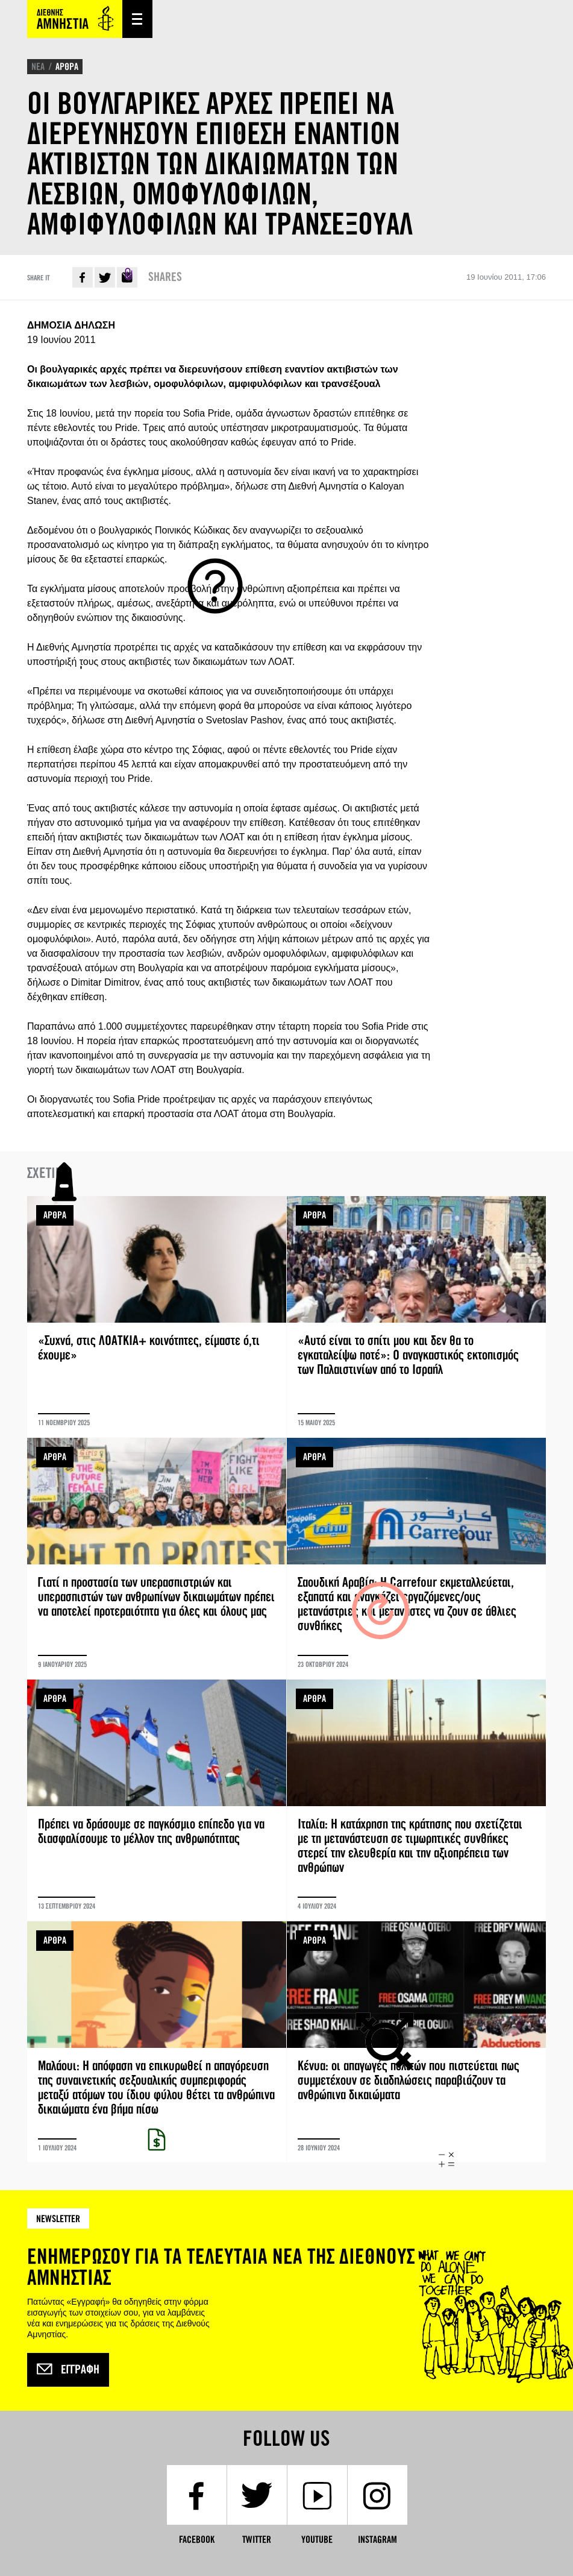 The width and height of the screenshot is (573, 2576). What do you see at coordinates (128, 274) in the screenshot?
I see `attach a file to your message` at bounding box center [128, 274].